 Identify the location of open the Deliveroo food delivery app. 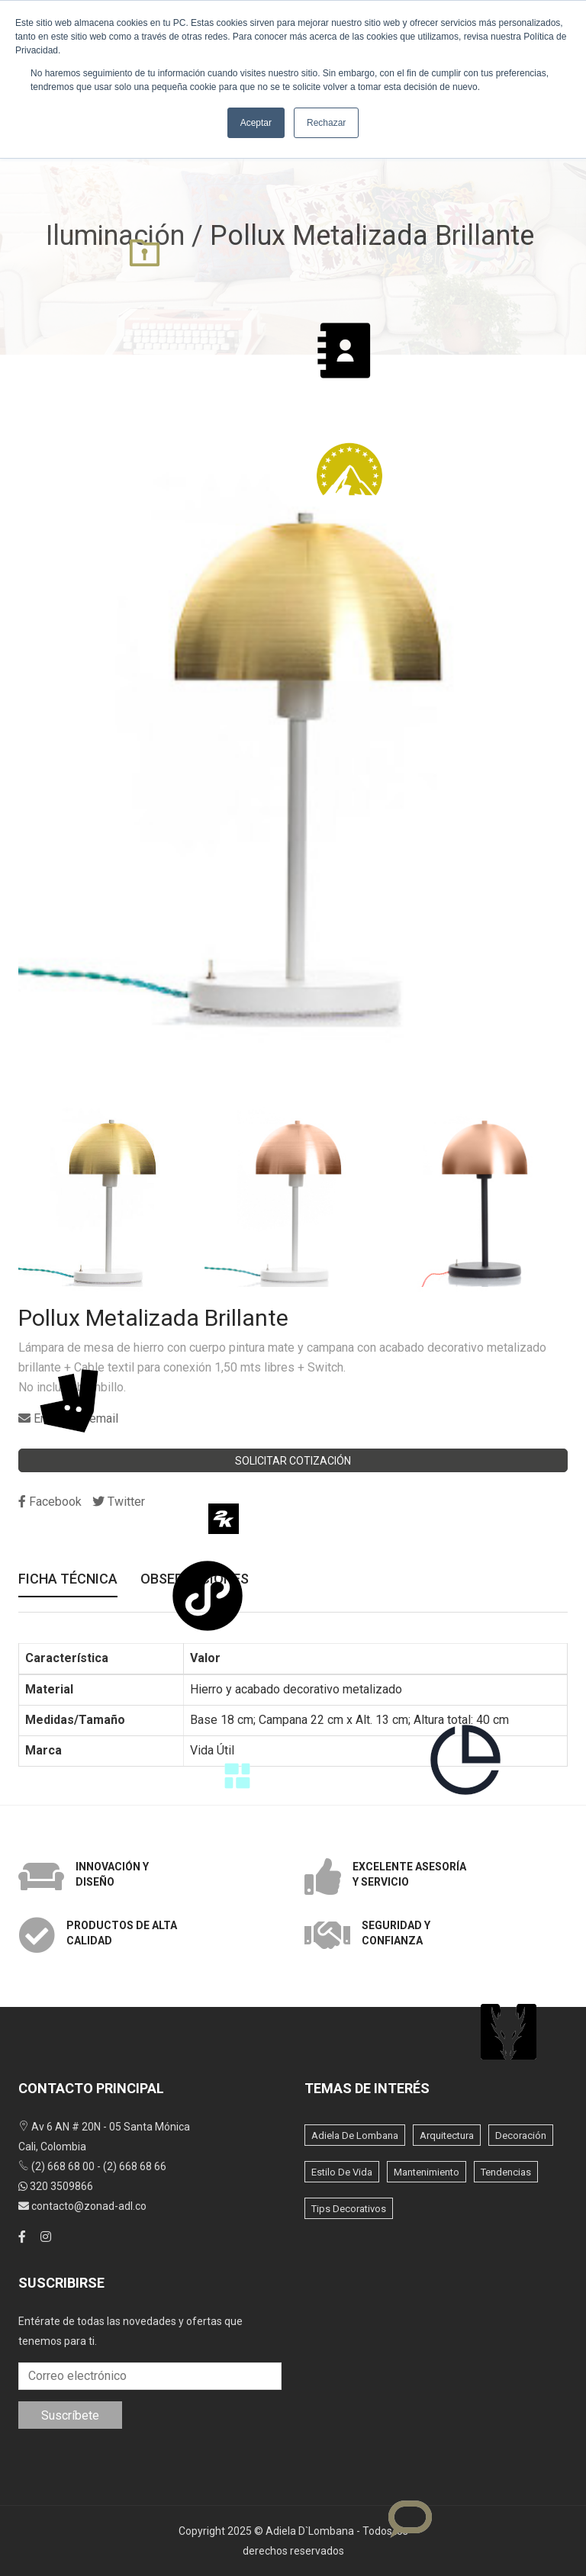
(69, 1401).